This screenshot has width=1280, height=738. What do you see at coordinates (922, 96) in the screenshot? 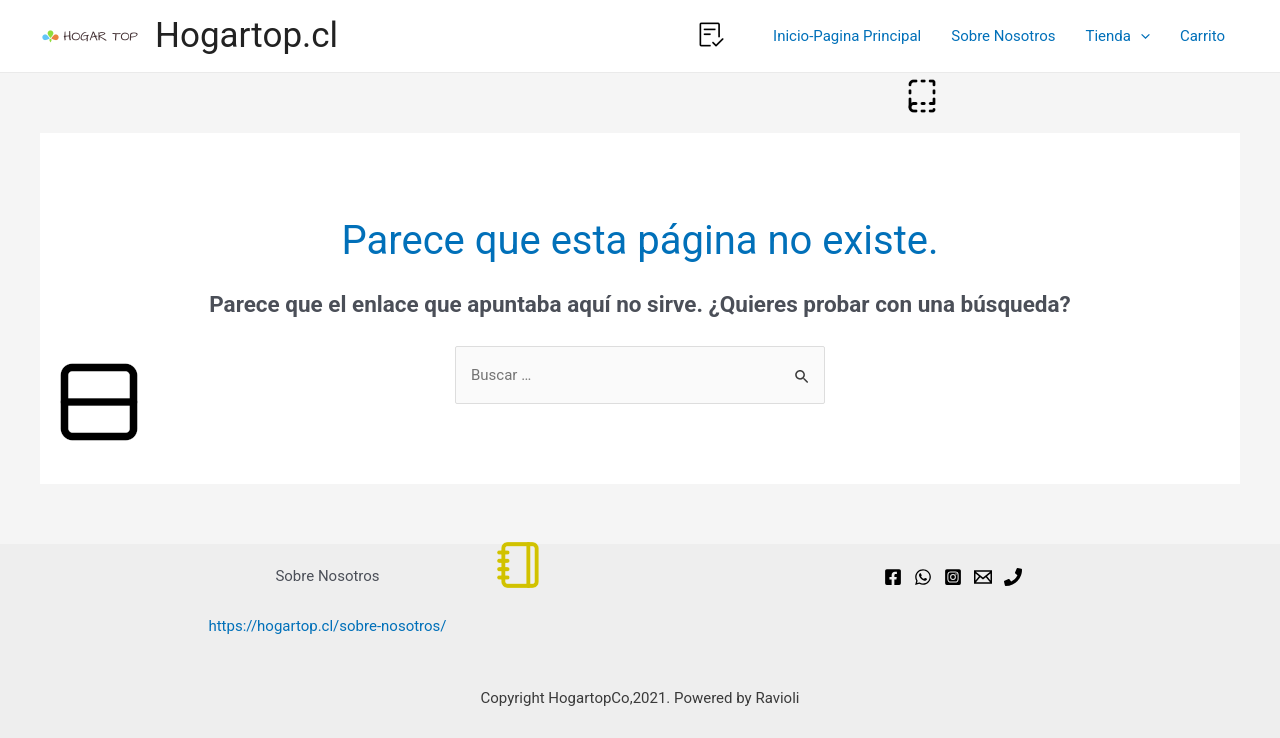
I see `draft or unpublished document` at bounding box center [922, 96].